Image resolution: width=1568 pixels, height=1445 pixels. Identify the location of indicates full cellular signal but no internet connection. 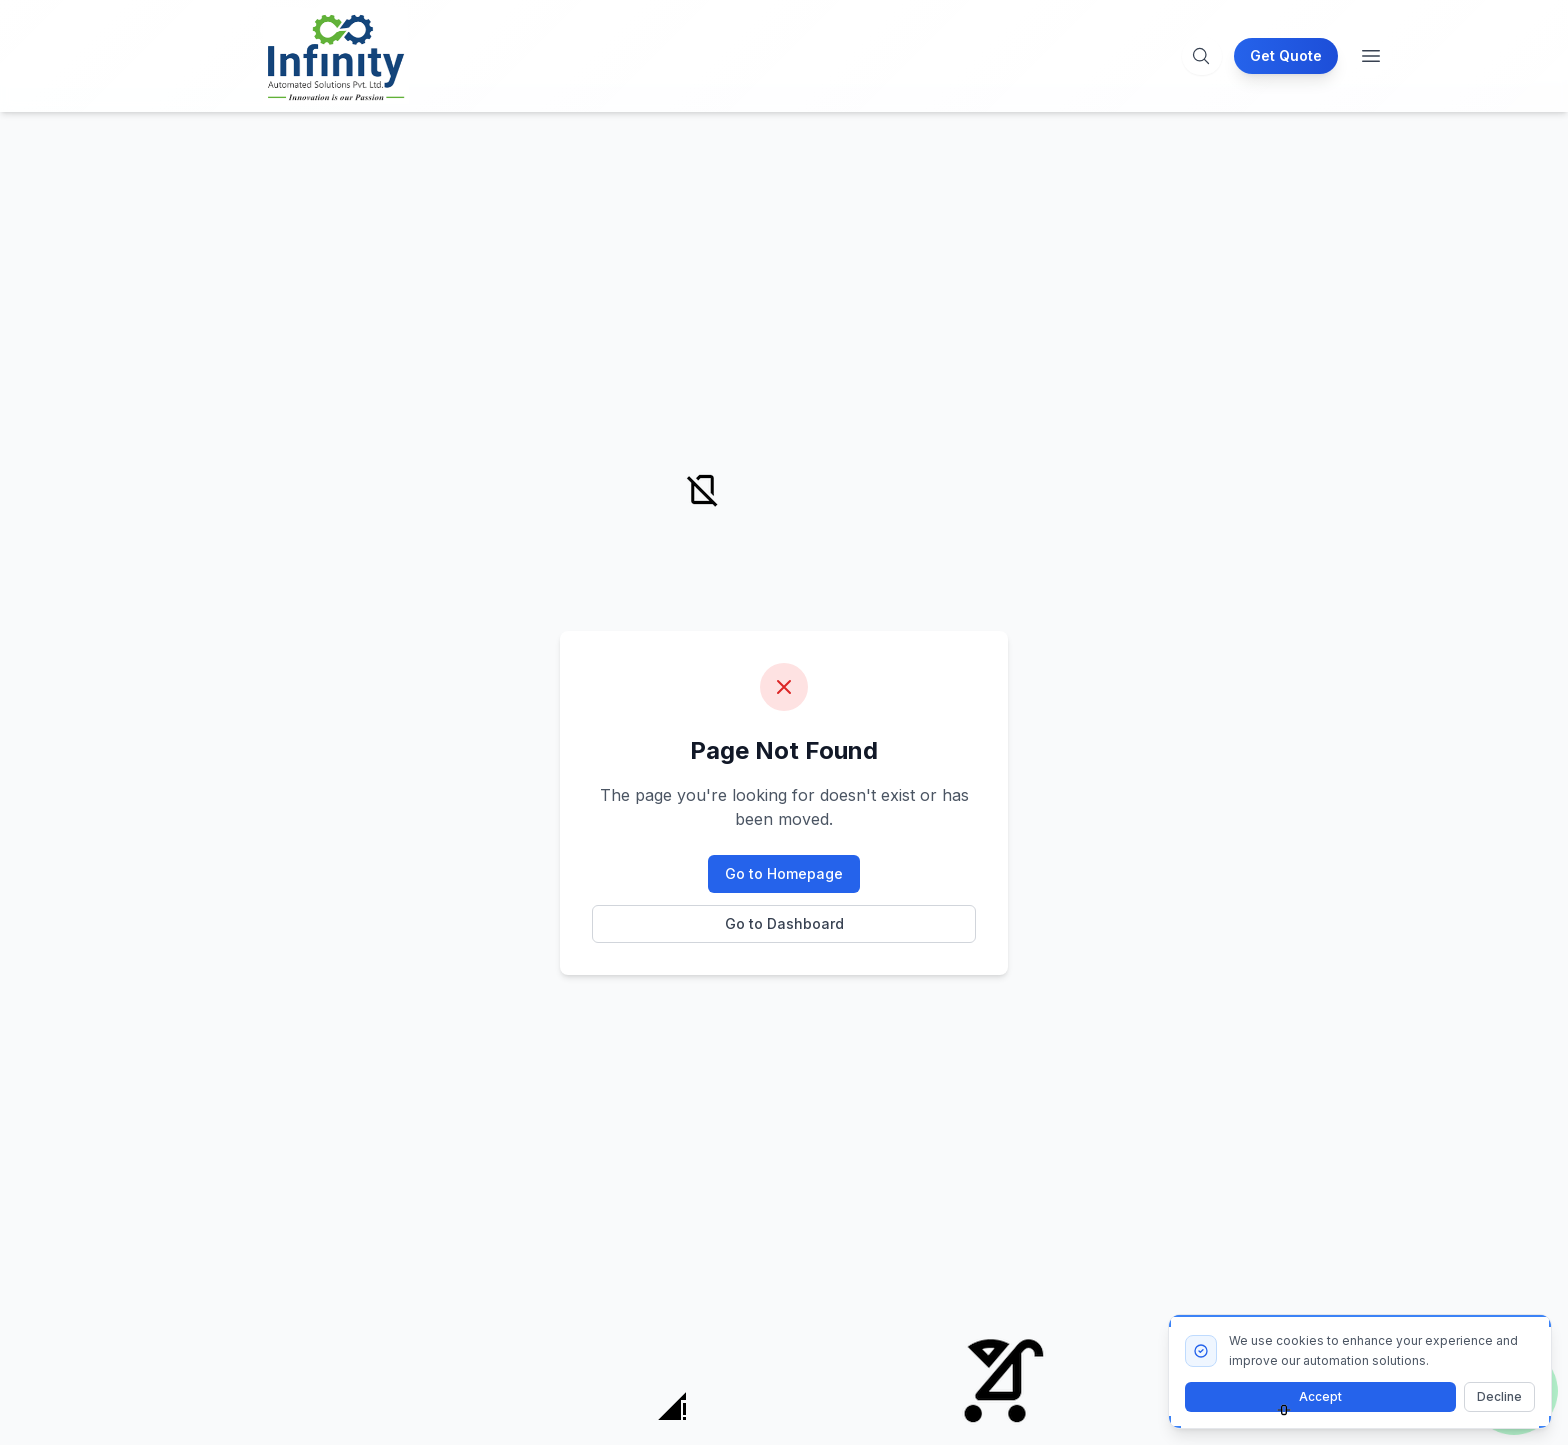
(672, 1406).